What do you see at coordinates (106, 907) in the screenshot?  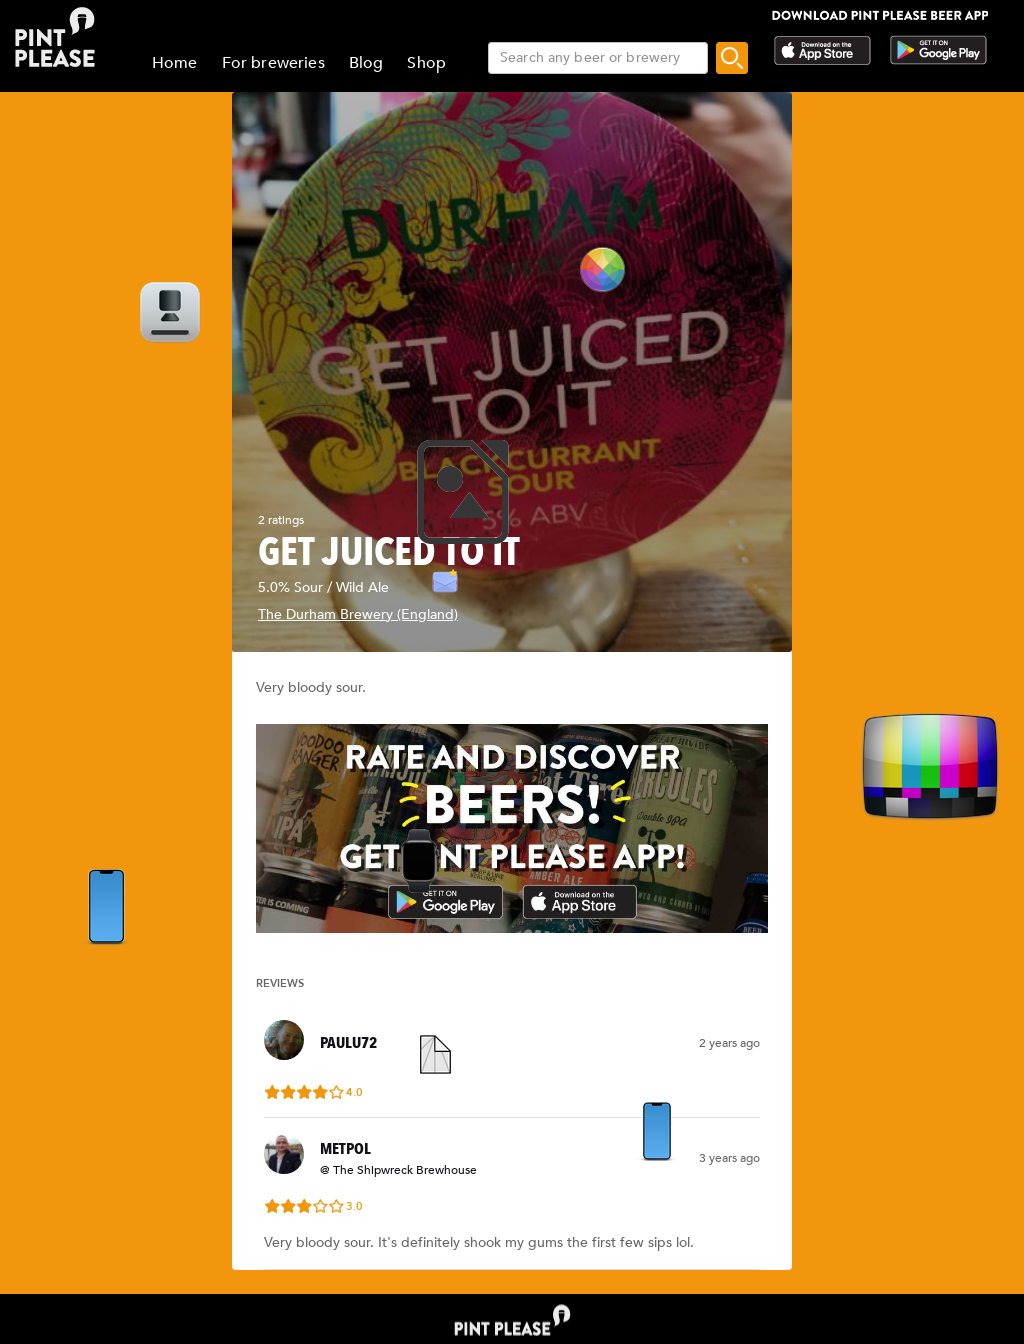 I see `iPhone 14 device icon` at bounding box center [106, 907].